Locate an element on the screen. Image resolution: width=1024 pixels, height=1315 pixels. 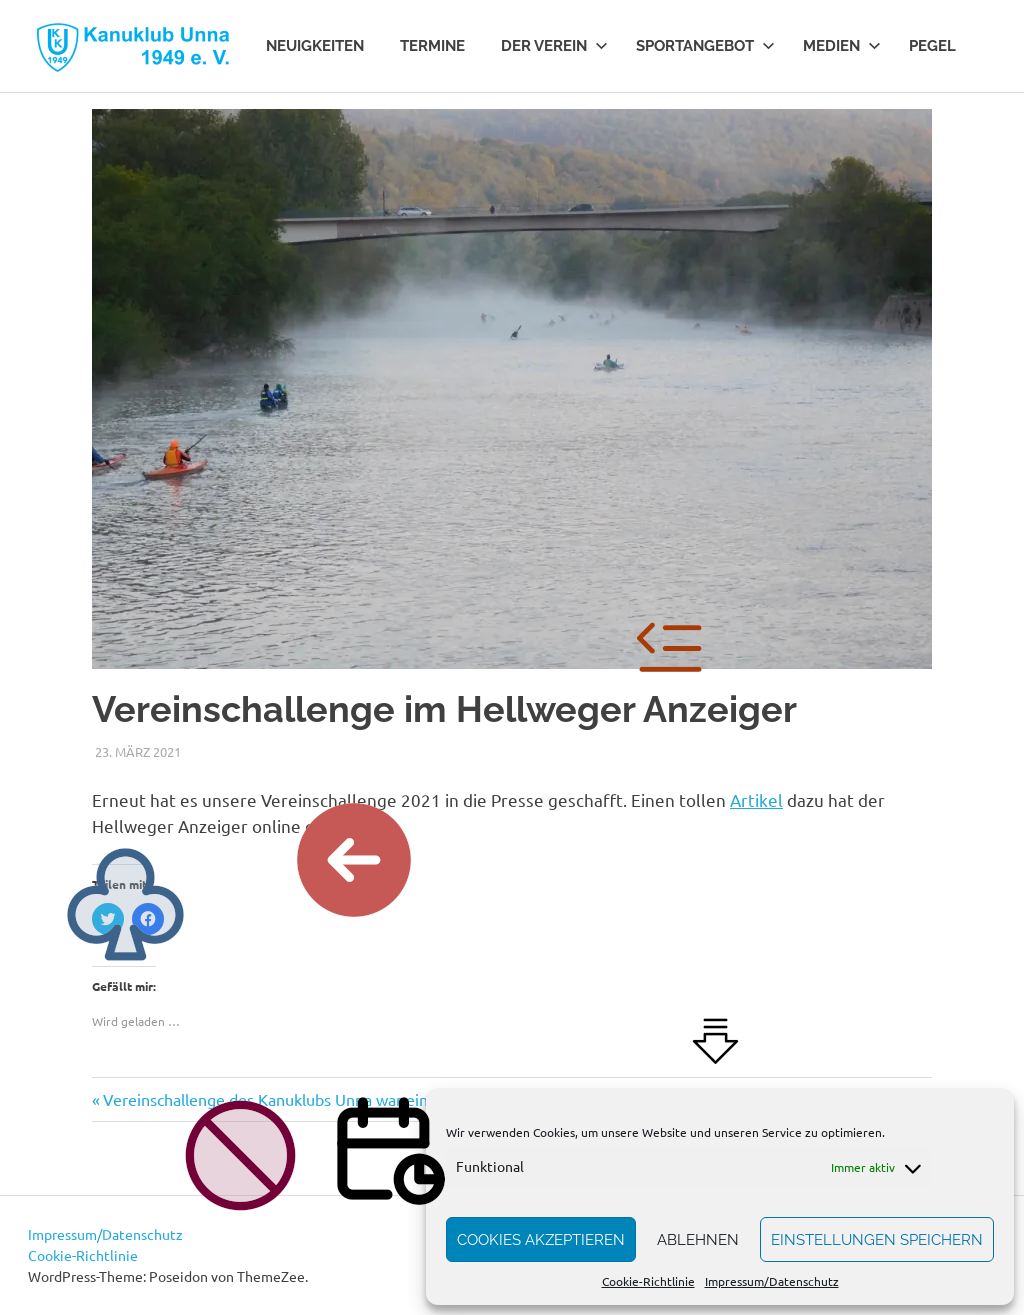
decrease text indentation is located at coordinates (670, 648).